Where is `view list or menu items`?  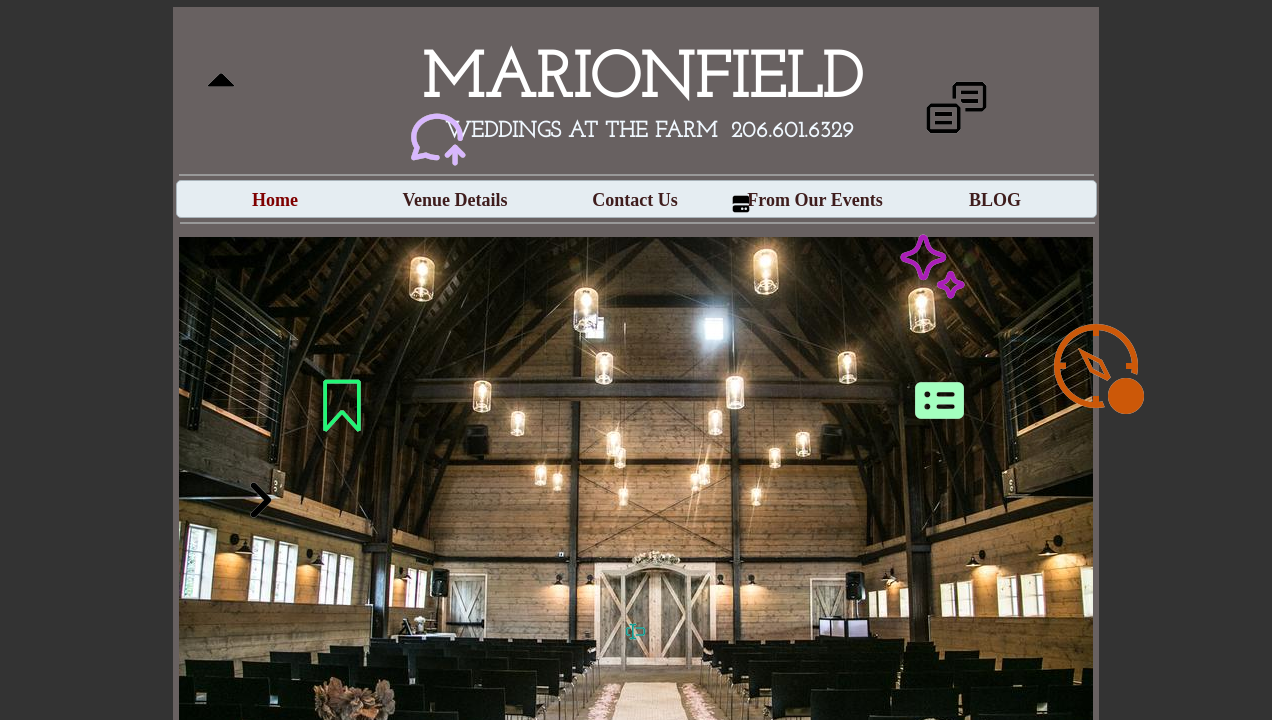
view list or menu items is located at coordinates (939, 400).